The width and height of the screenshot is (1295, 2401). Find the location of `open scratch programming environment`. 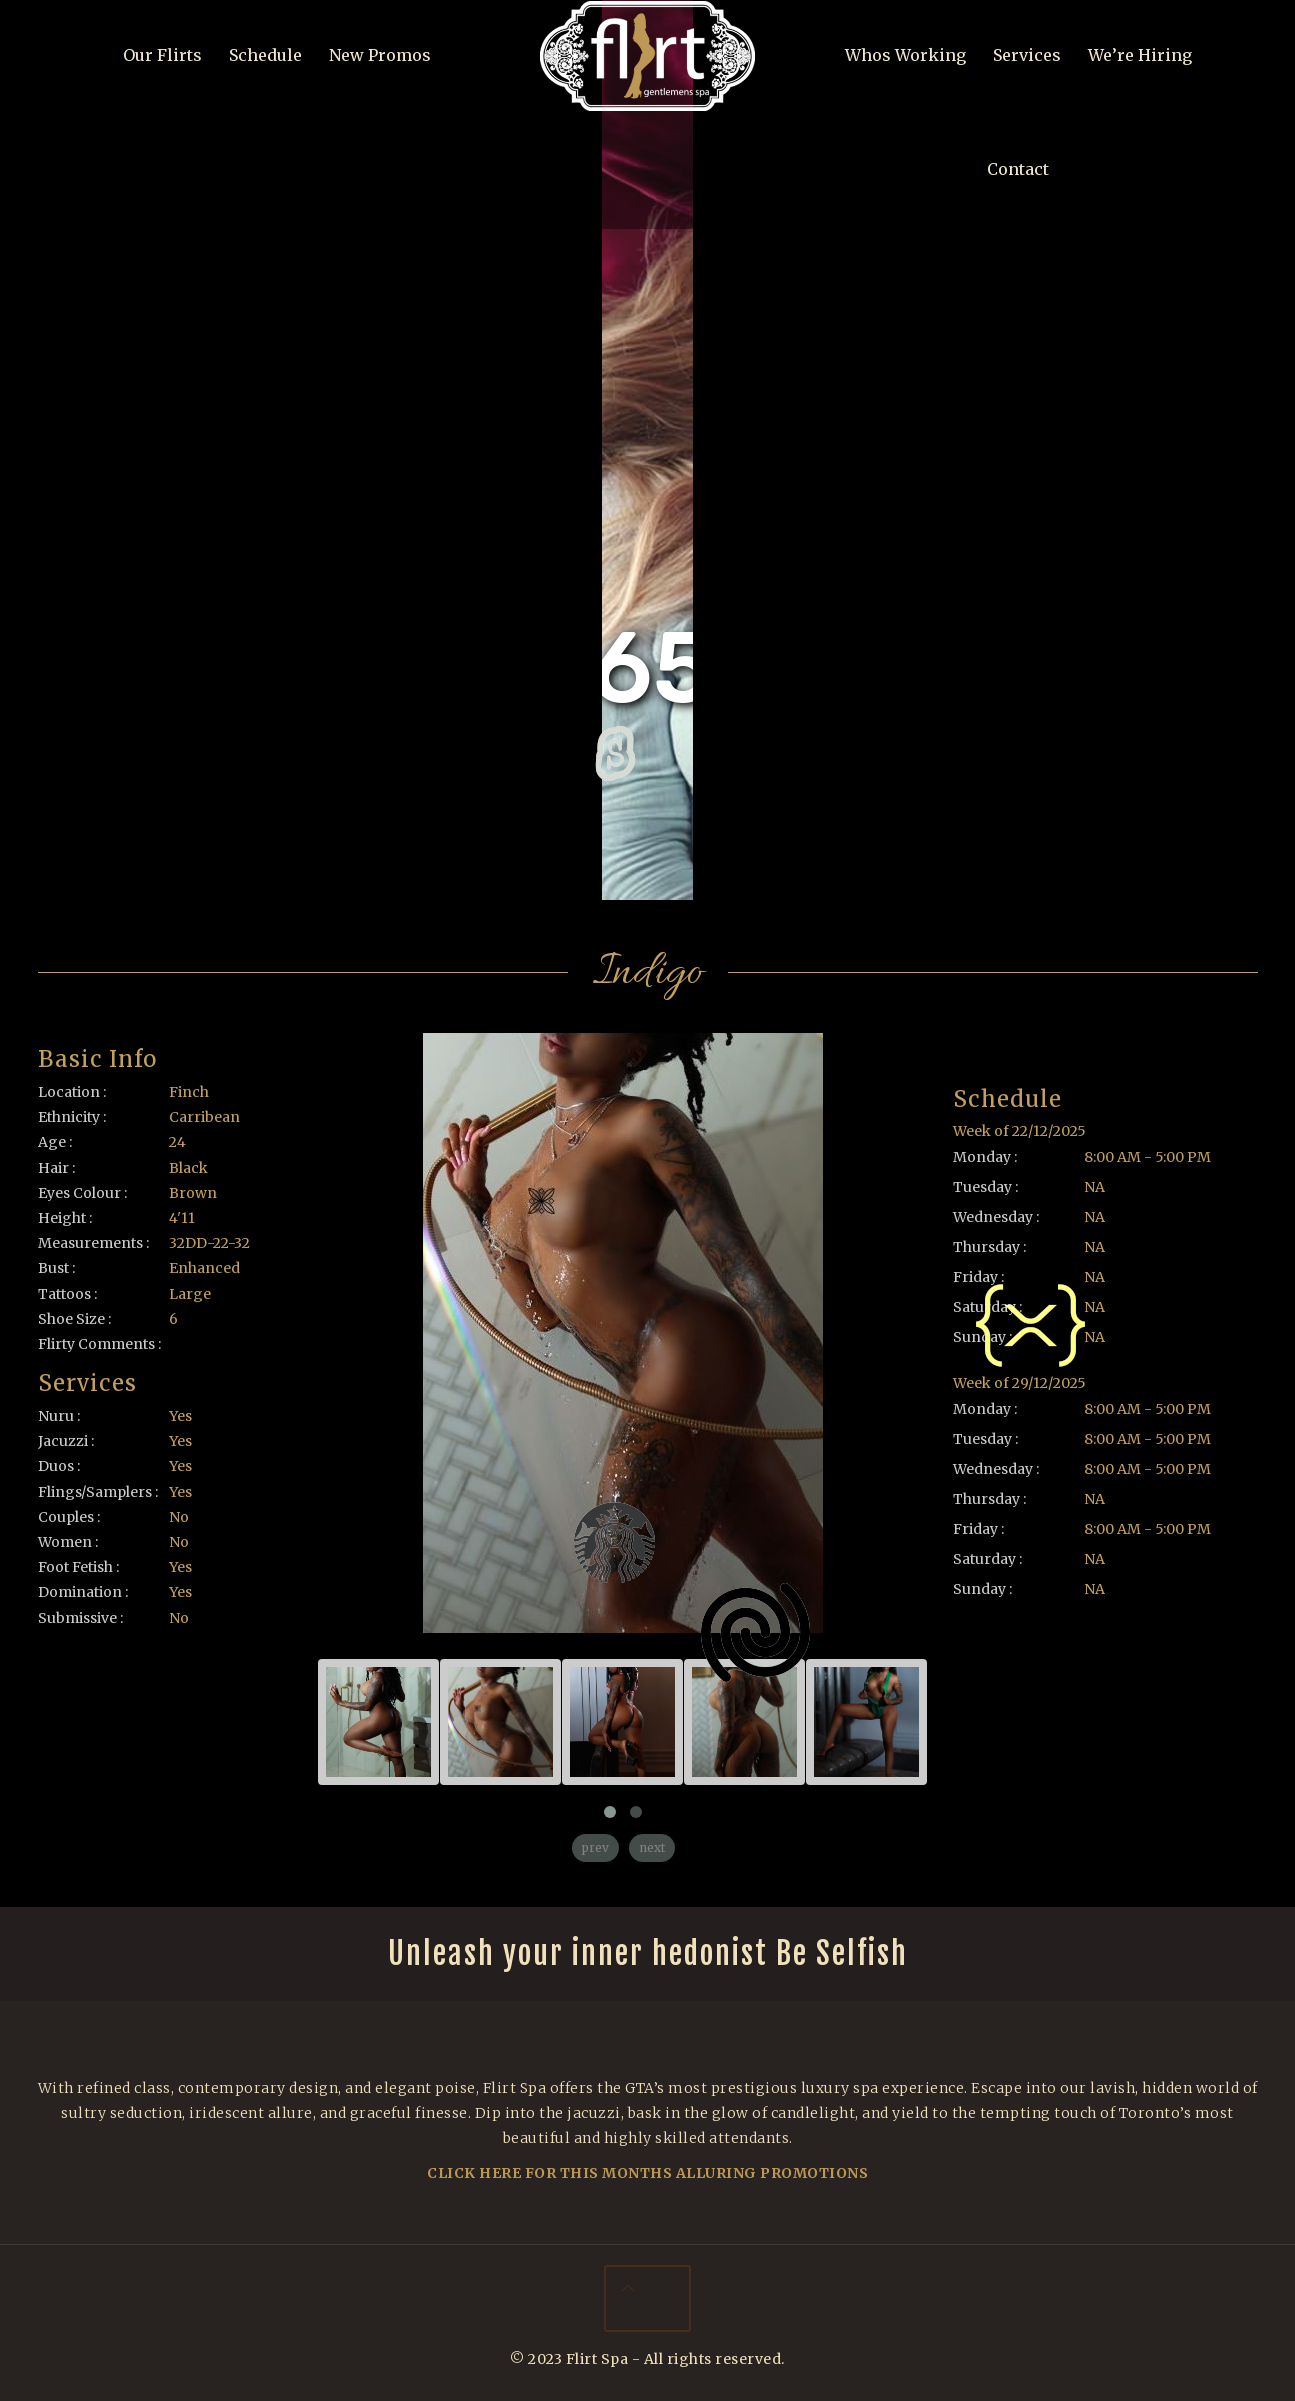

open scratch programming environment is located at coordinates (615, 753).